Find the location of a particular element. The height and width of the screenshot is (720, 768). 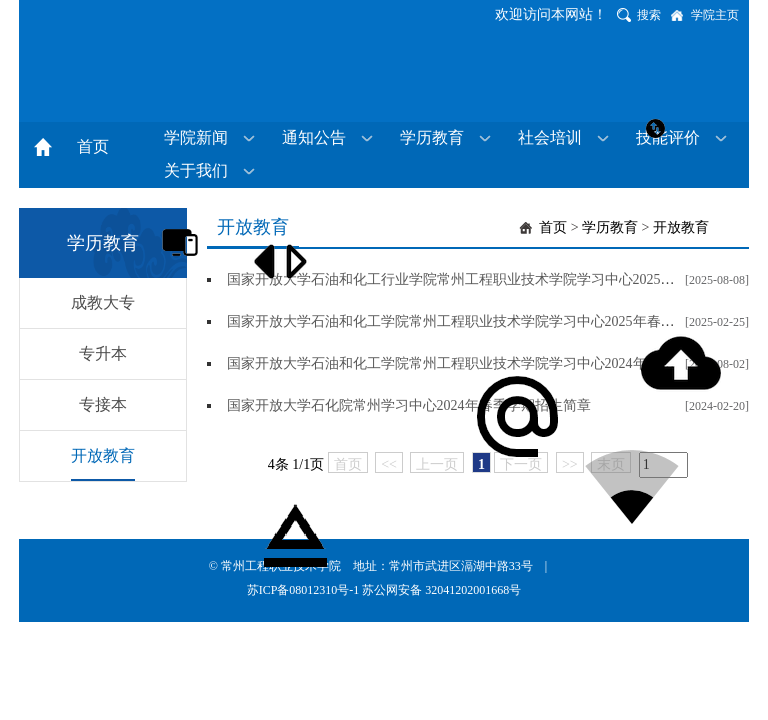

upload file to cloud storage is located at coordinates (681, 363).